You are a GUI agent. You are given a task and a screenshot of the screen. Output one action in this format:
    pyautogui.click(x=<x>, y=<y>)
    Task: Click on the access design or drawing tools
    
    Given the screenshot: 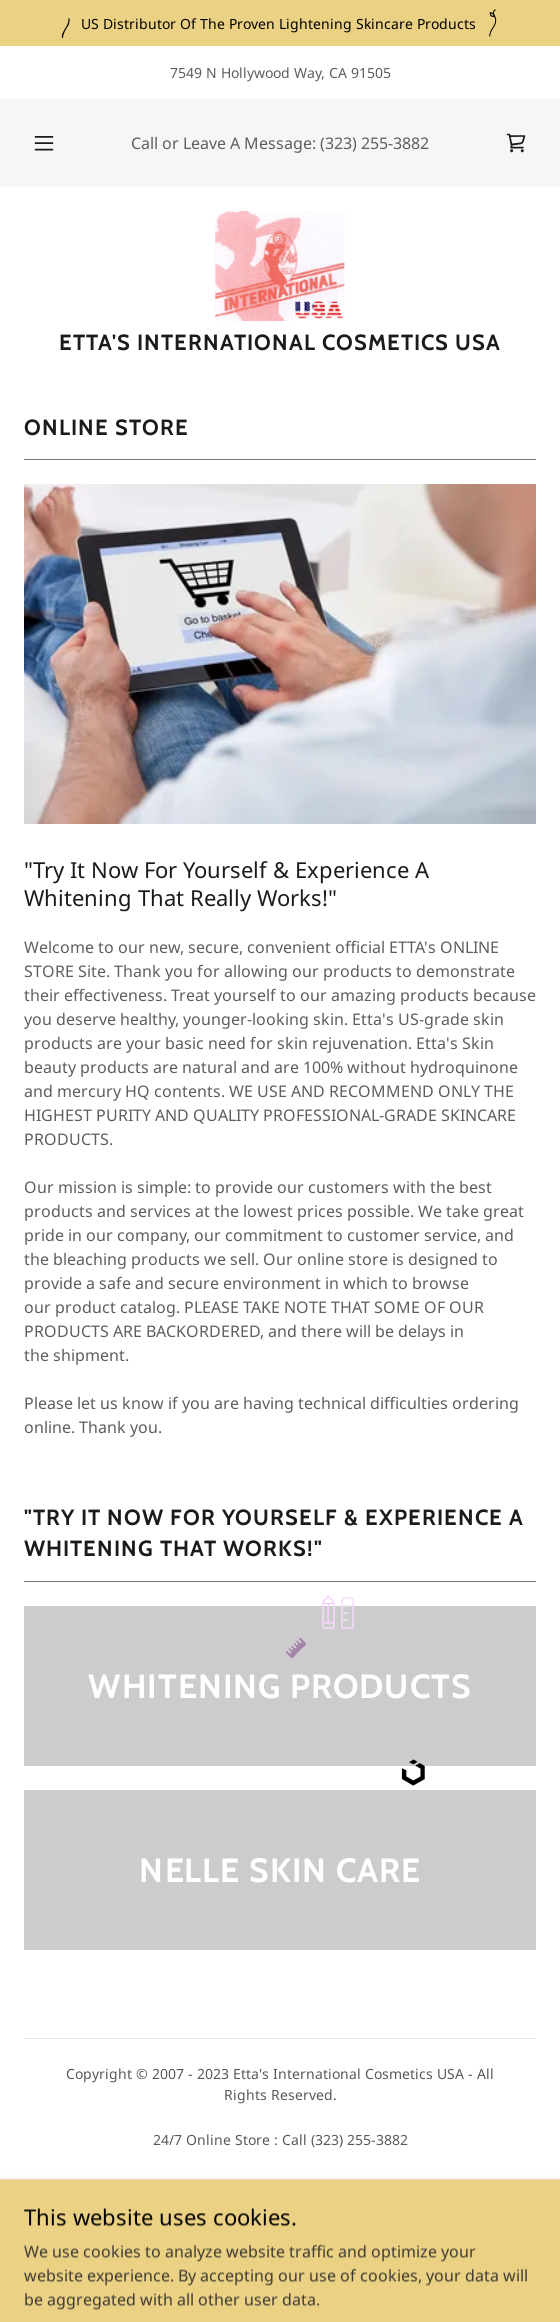 What is the action you would take?
    pyautogui.click(x=338, y=1613)
    